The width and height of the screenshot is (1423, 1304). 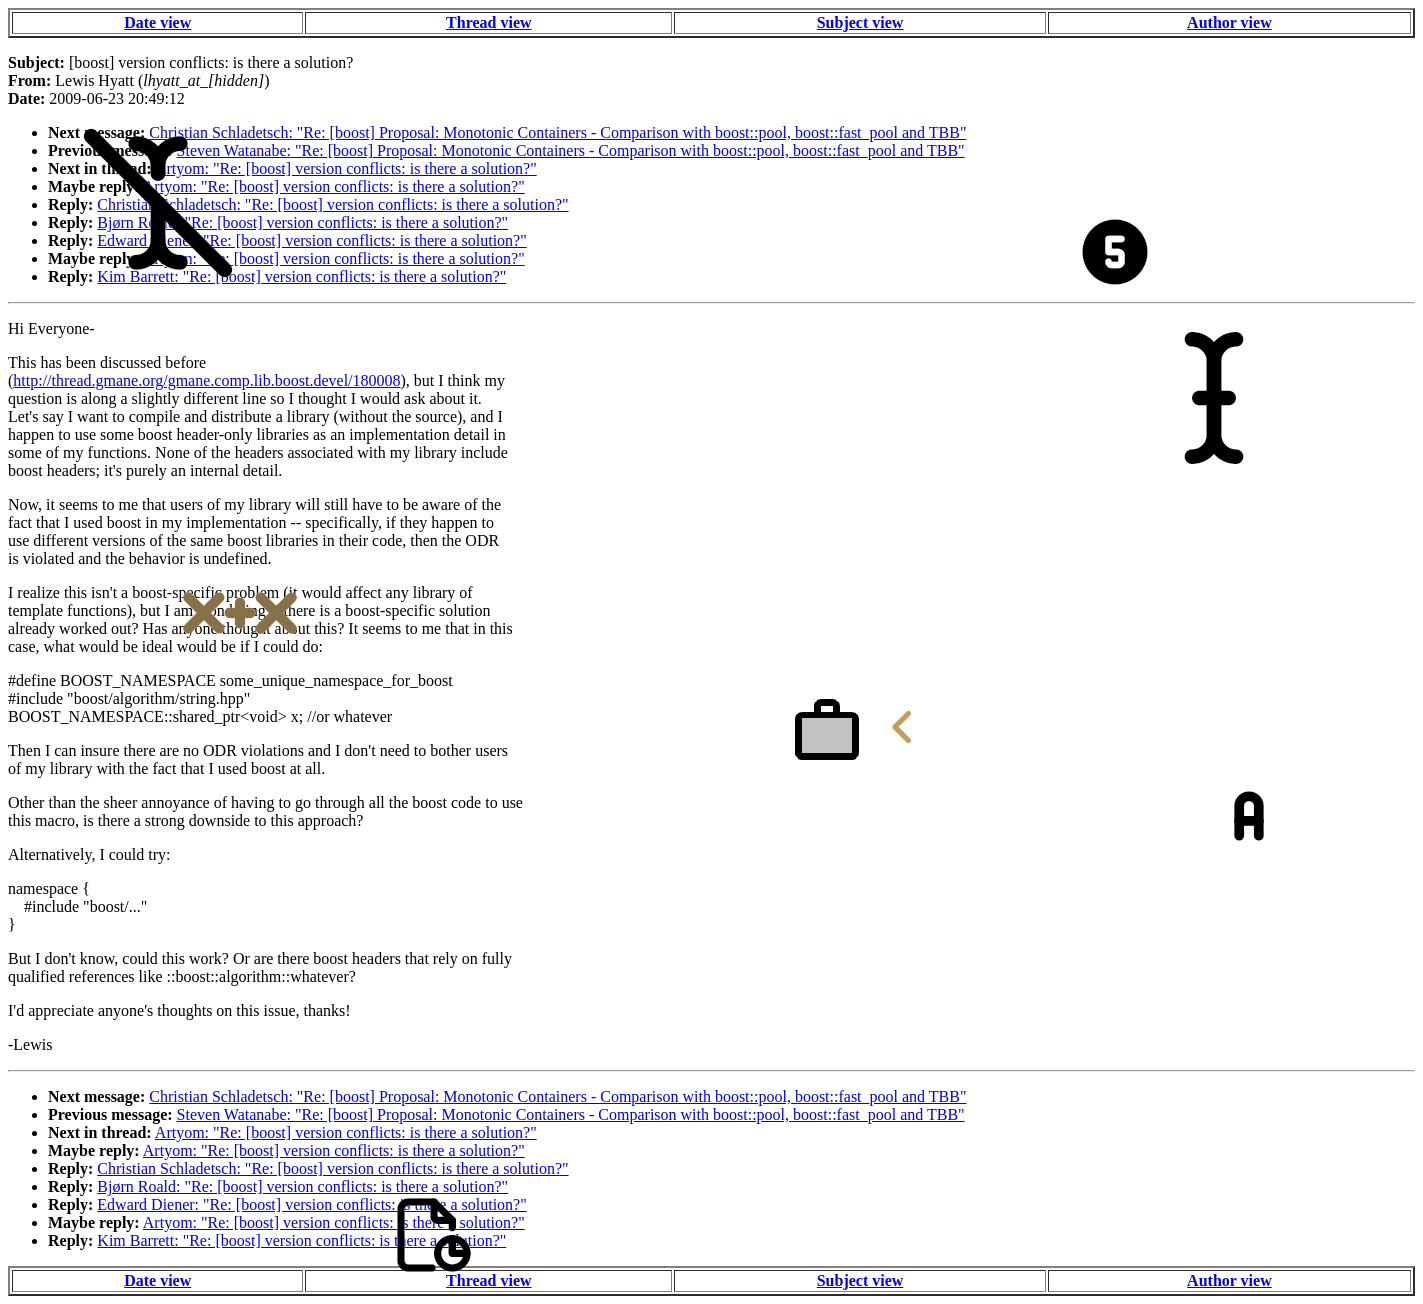 I want to click on text input field is active, so click(x=1214, y=398).